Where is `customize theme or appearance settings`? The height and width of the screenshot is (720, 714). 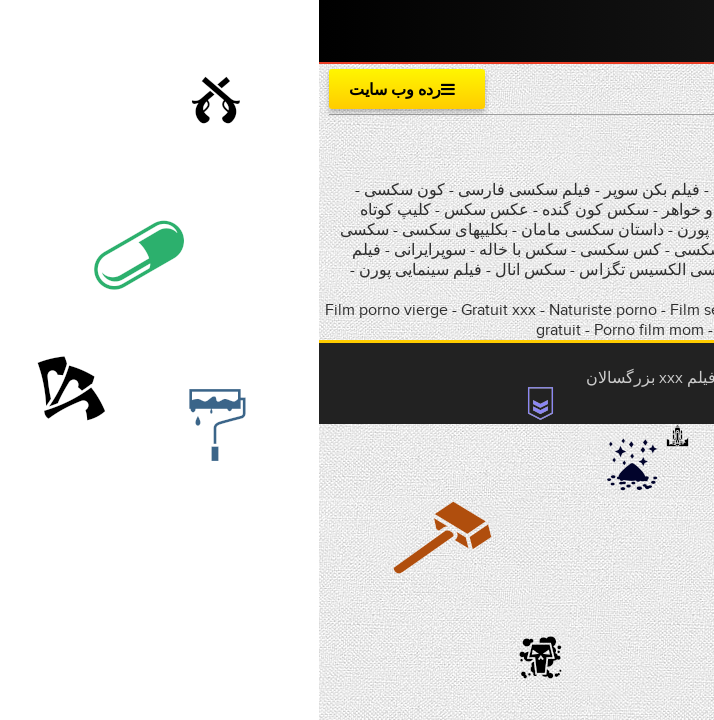 customize theme or appearance settings is located at coordinates (215, 425).